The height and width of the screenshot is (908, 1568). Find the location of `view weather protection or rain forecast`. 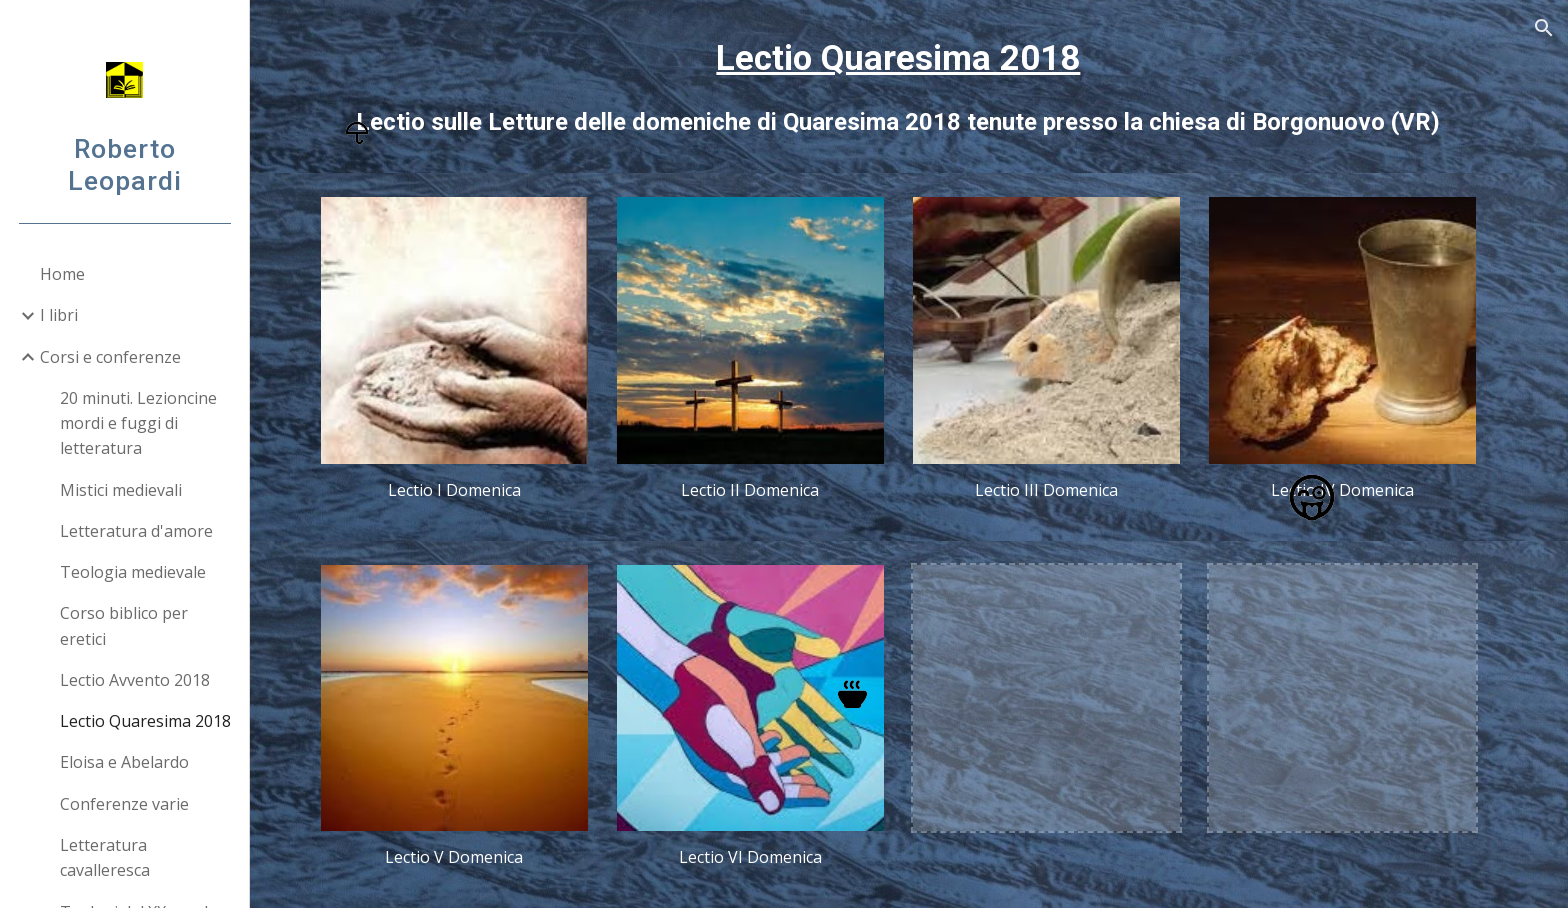

view weather protection or rain forecast is located at coordinates (357, 133).